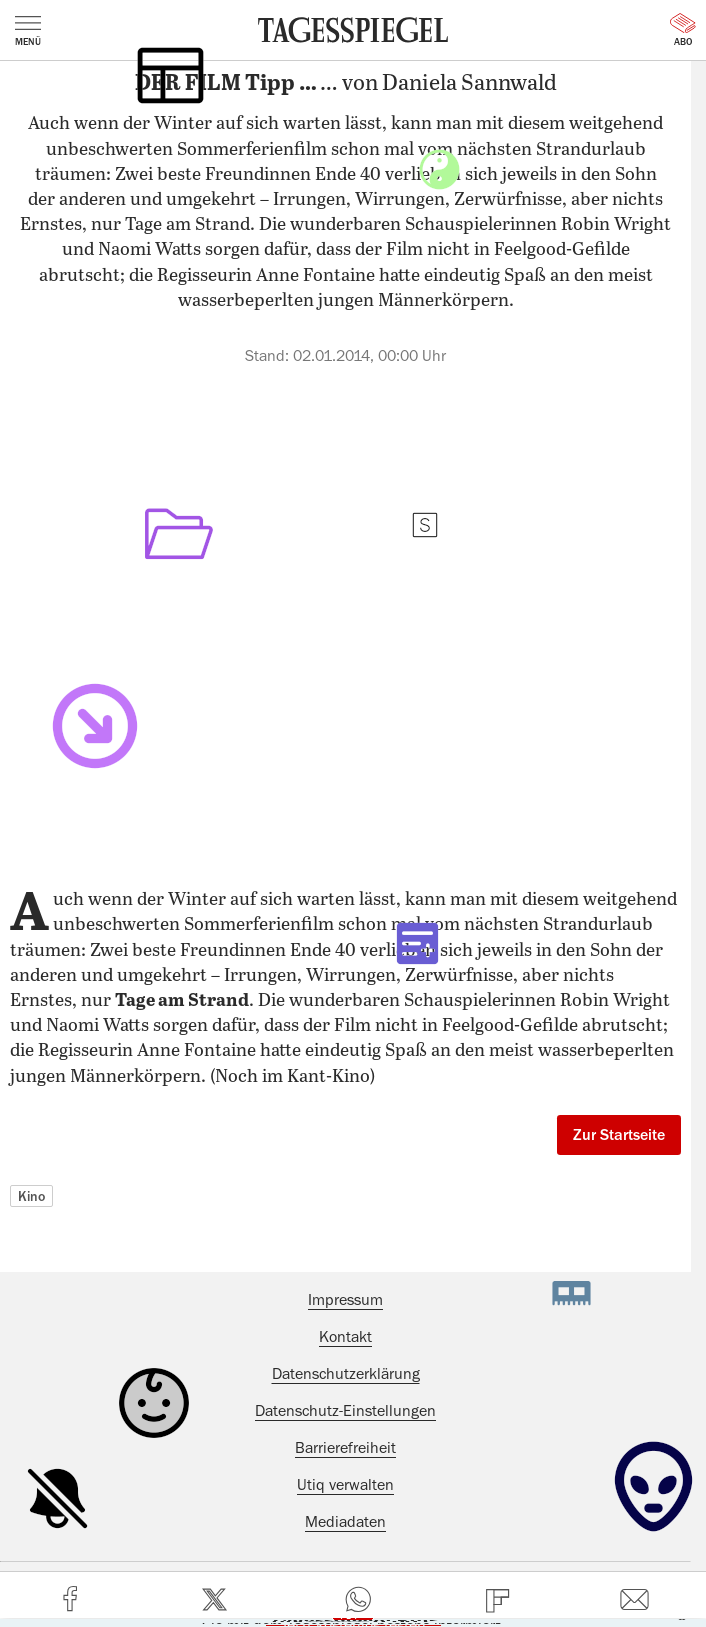 This screenshot has width=706, height=1627. I want to click on navigate to the next item or section, so click(95, 726).